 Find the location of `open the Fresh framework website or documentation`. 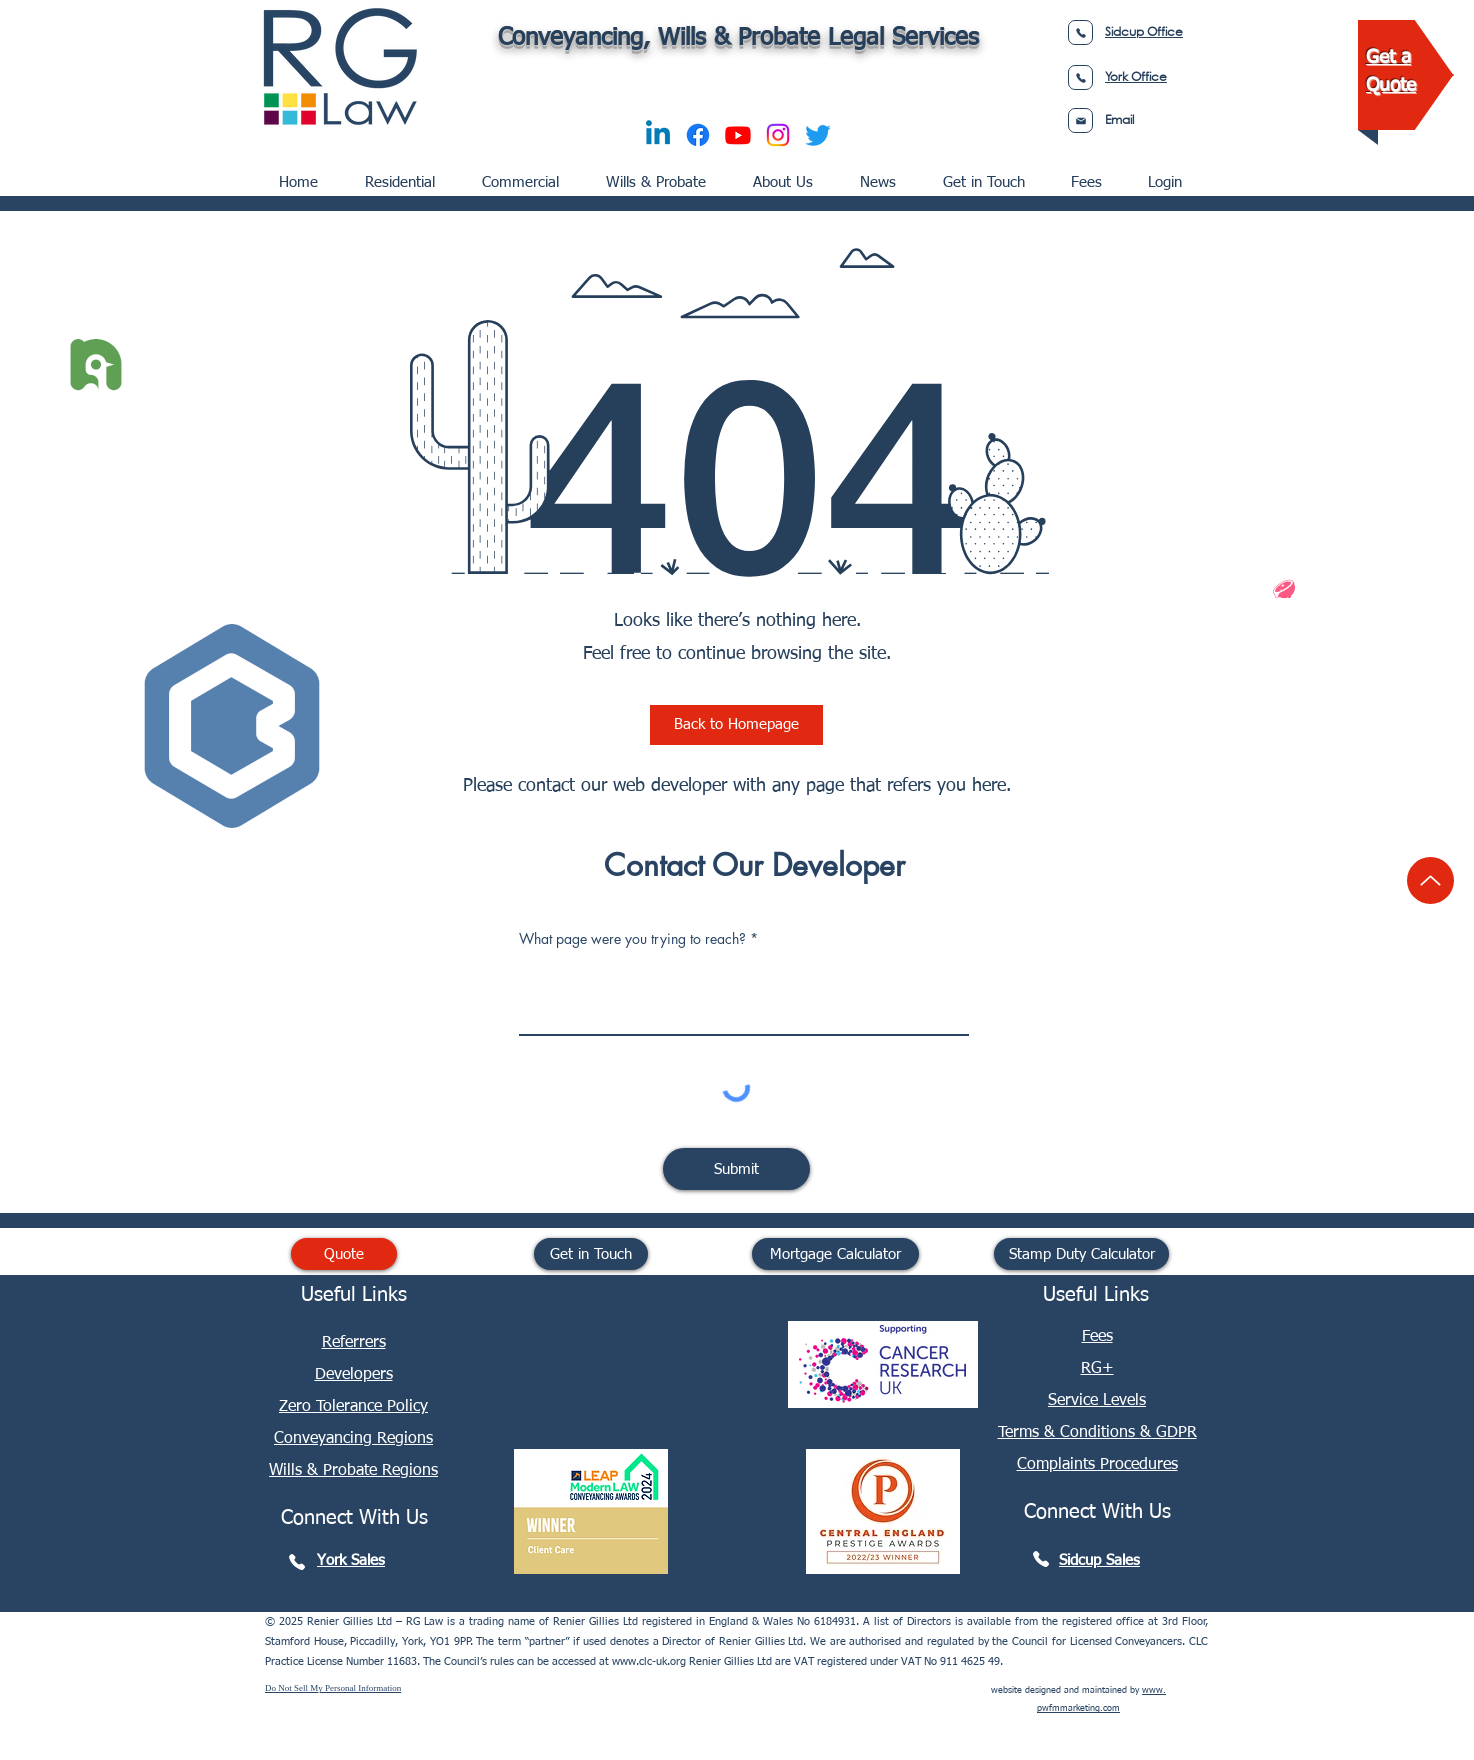

open the Fresh framework website or documentation is located at coordinates (1284, 589).